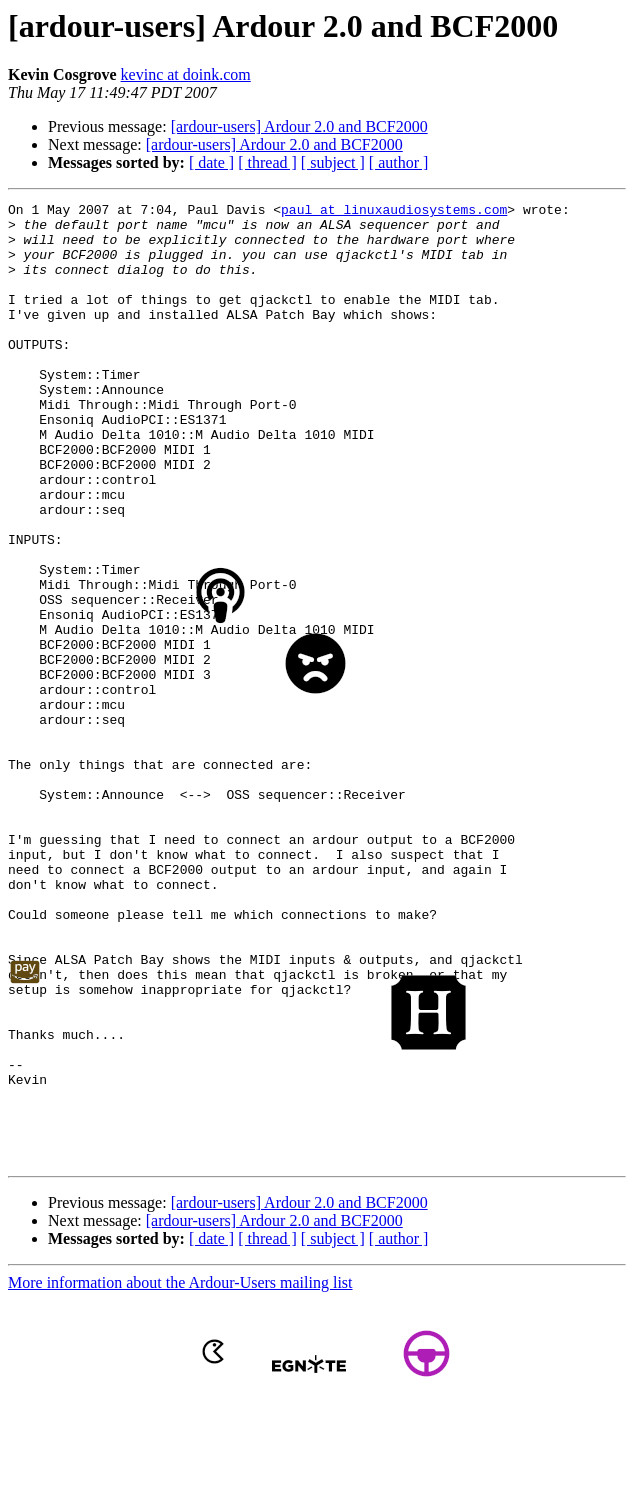 This screenshot has width=634, height=1492. What do you see at coordinates (220, 595) in the screenshot?
I see `access podcast library` at bounding box center [220, 595].